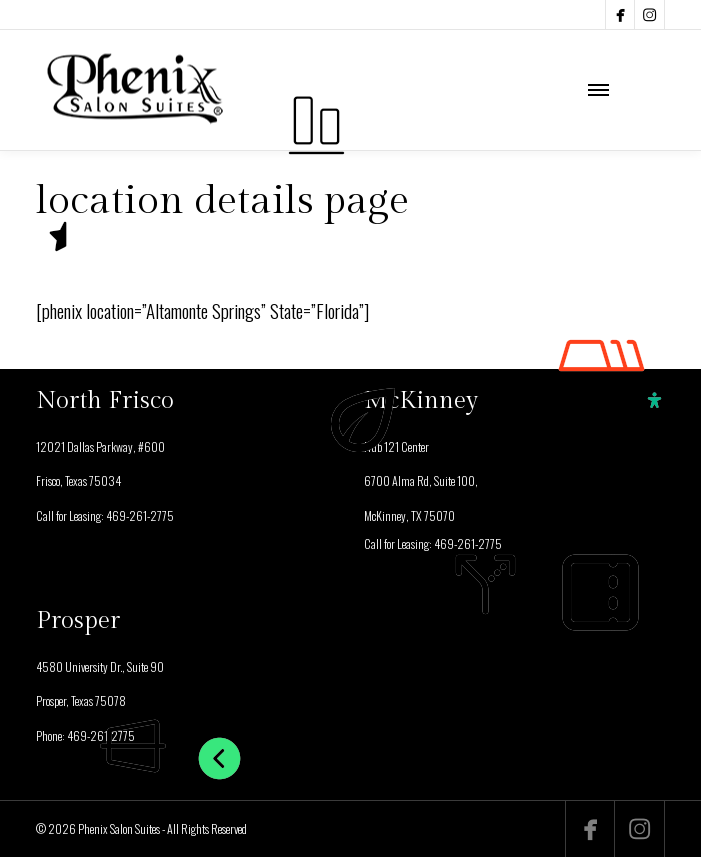  Describe the element at coordinates (654, 400) in the screenshot. I see `indicates user profile or account` at that location.